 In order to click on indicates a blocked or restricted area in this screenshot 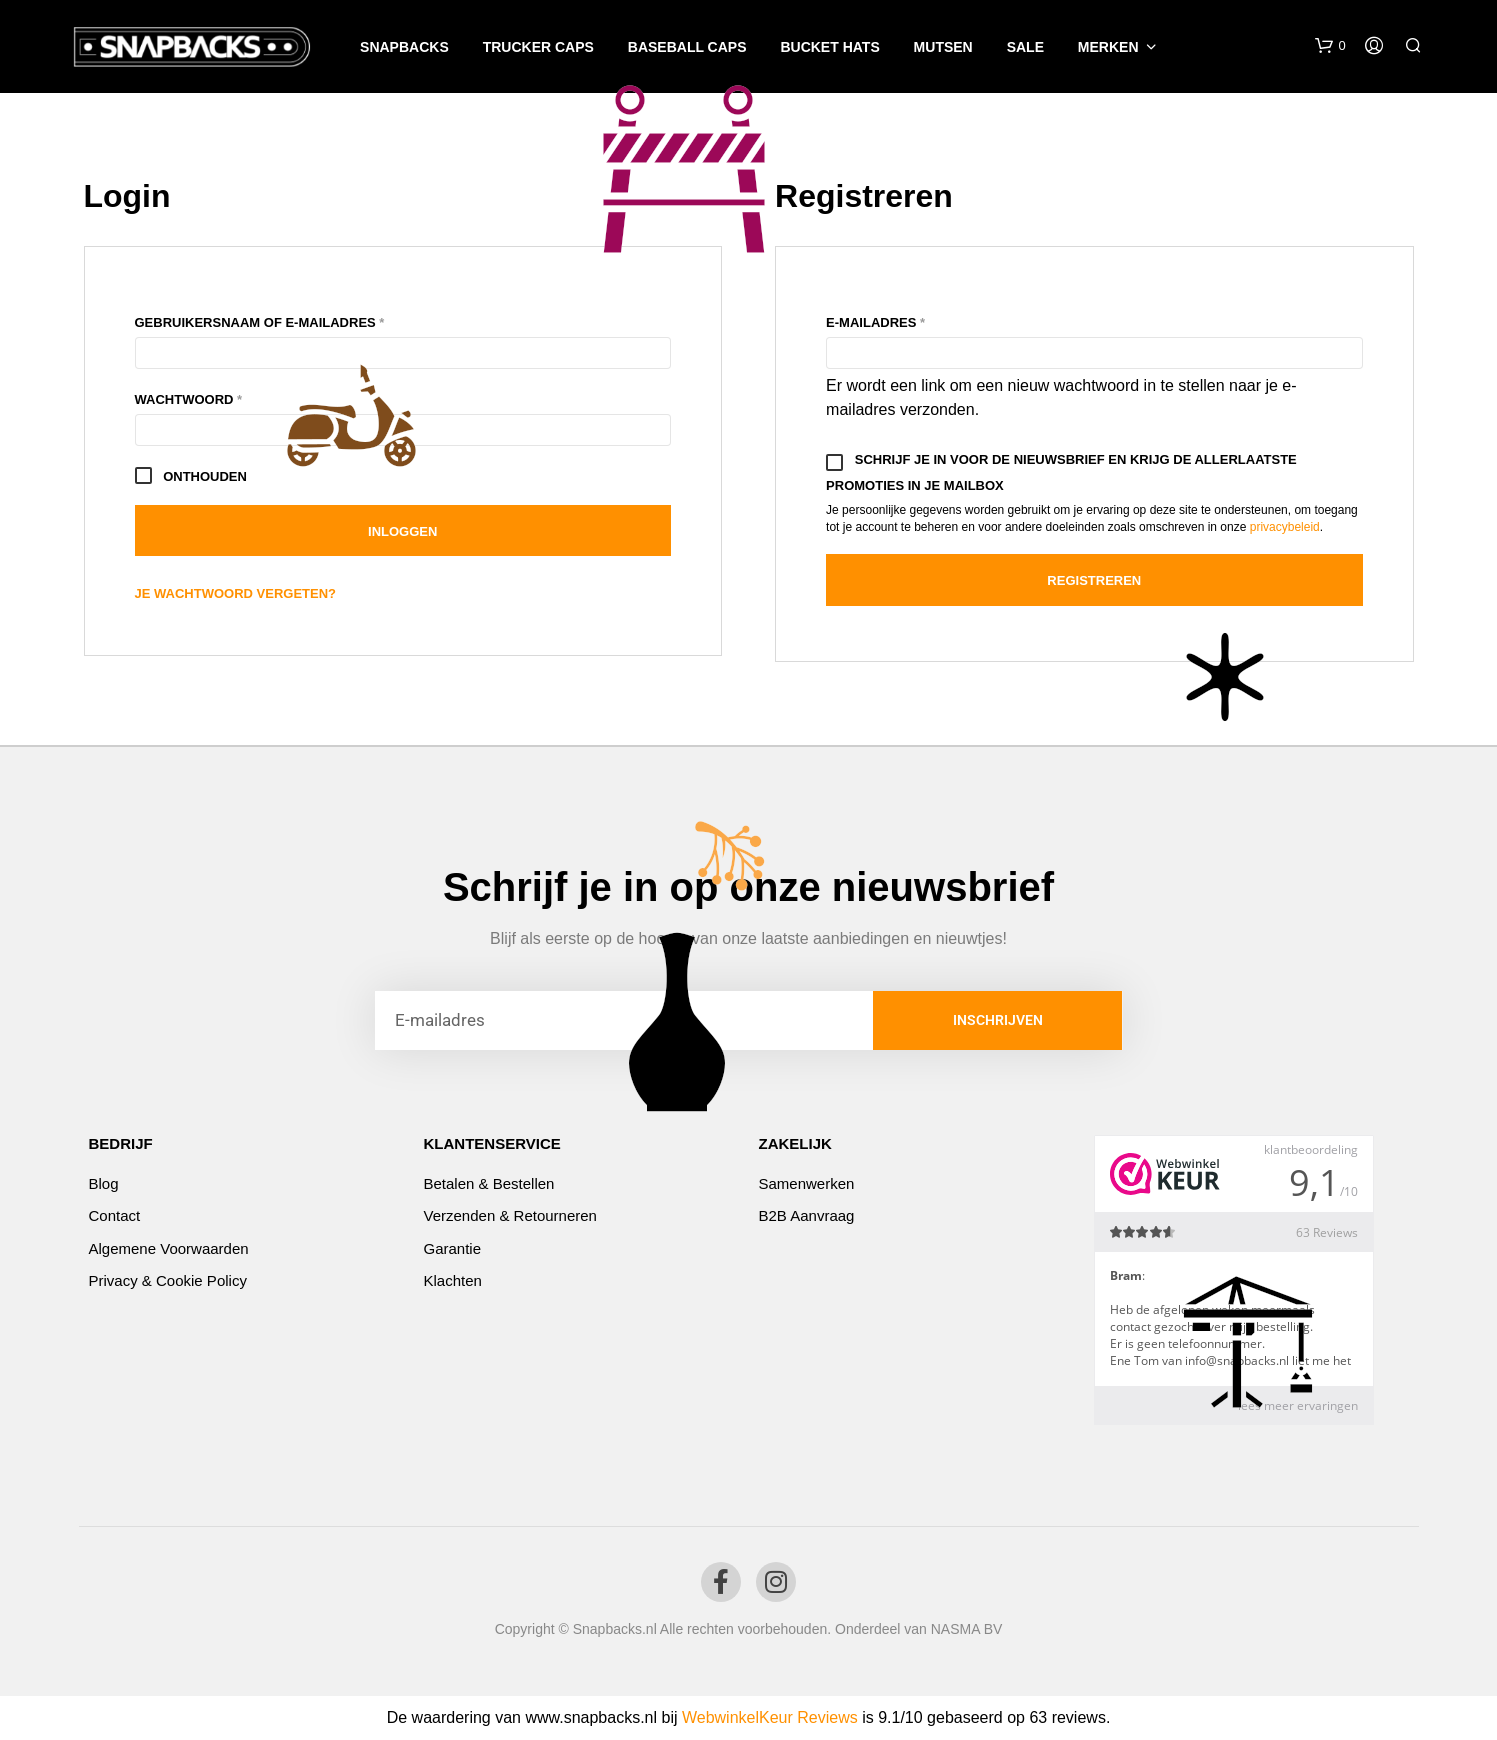, I will do `click(684, 166)`.